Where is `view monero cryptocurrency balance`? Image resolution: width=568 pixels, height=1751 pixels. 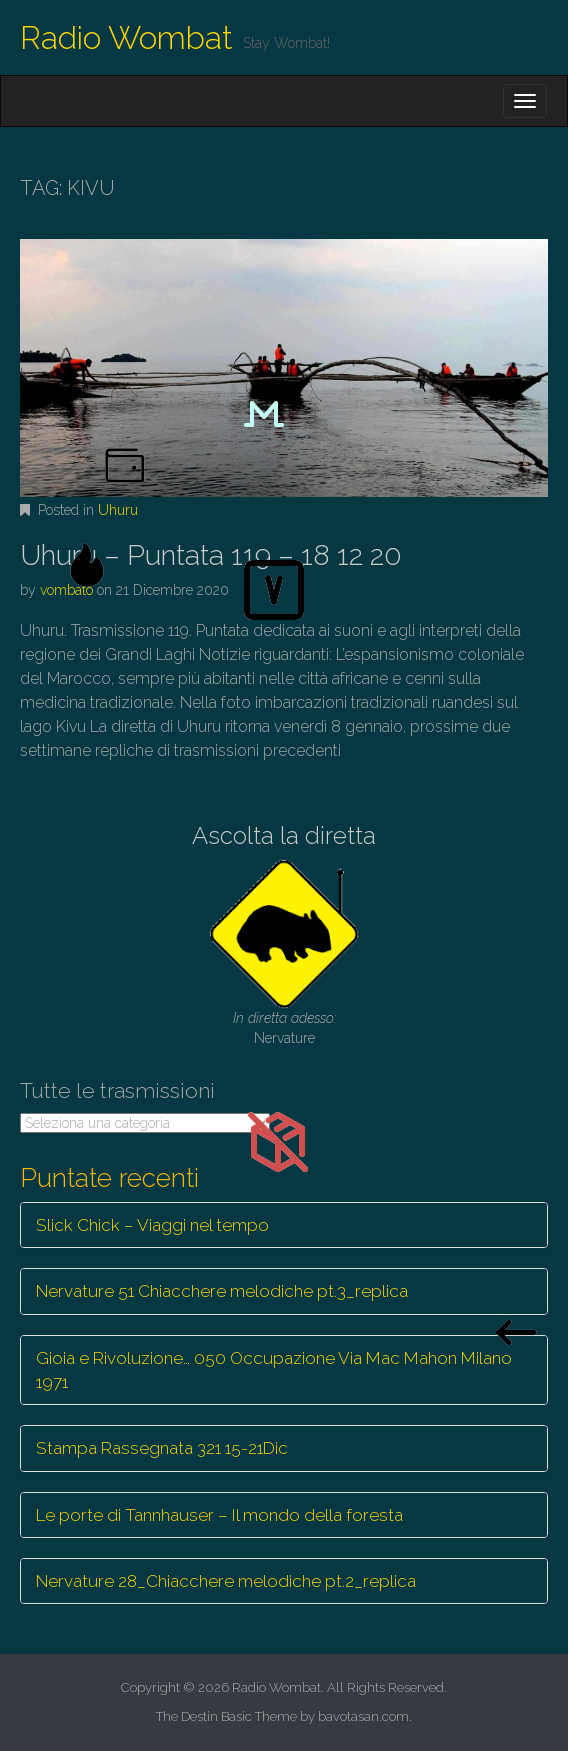
view monero cryptocurrency balance is located at coordinates (264, 413).